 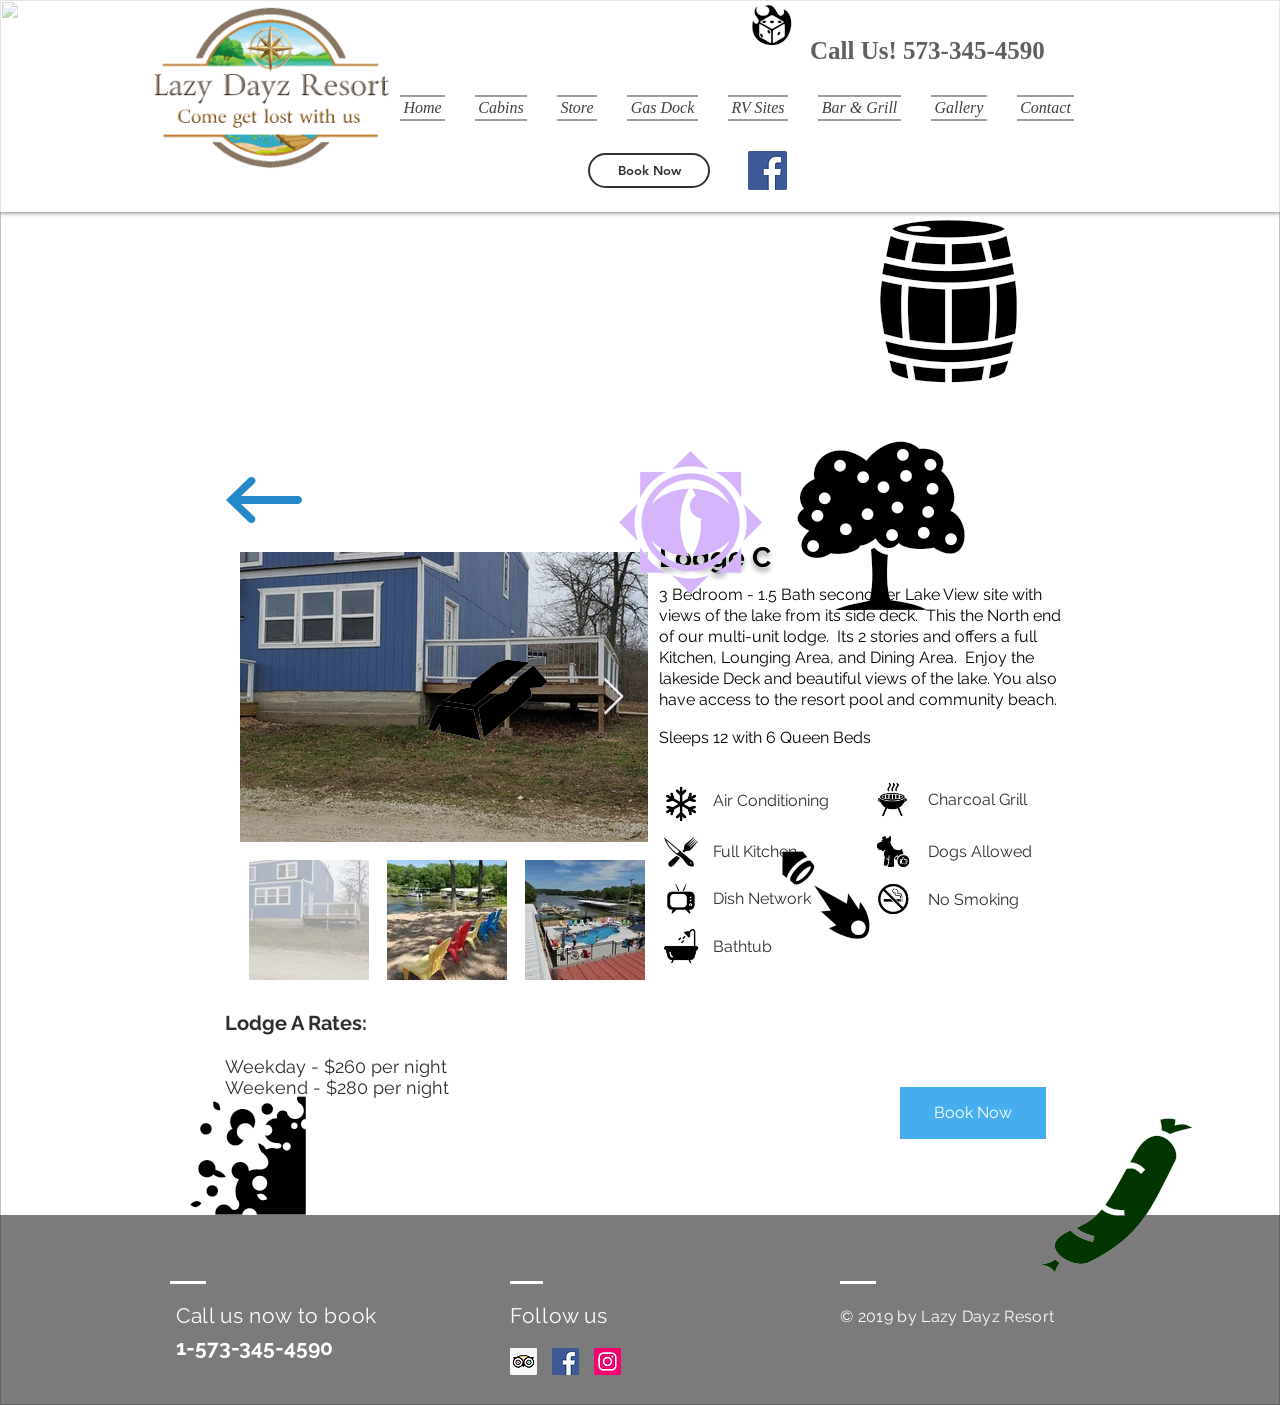 I want to click on activate a risky or high-stakes game mode, so click(x=772, y=25).